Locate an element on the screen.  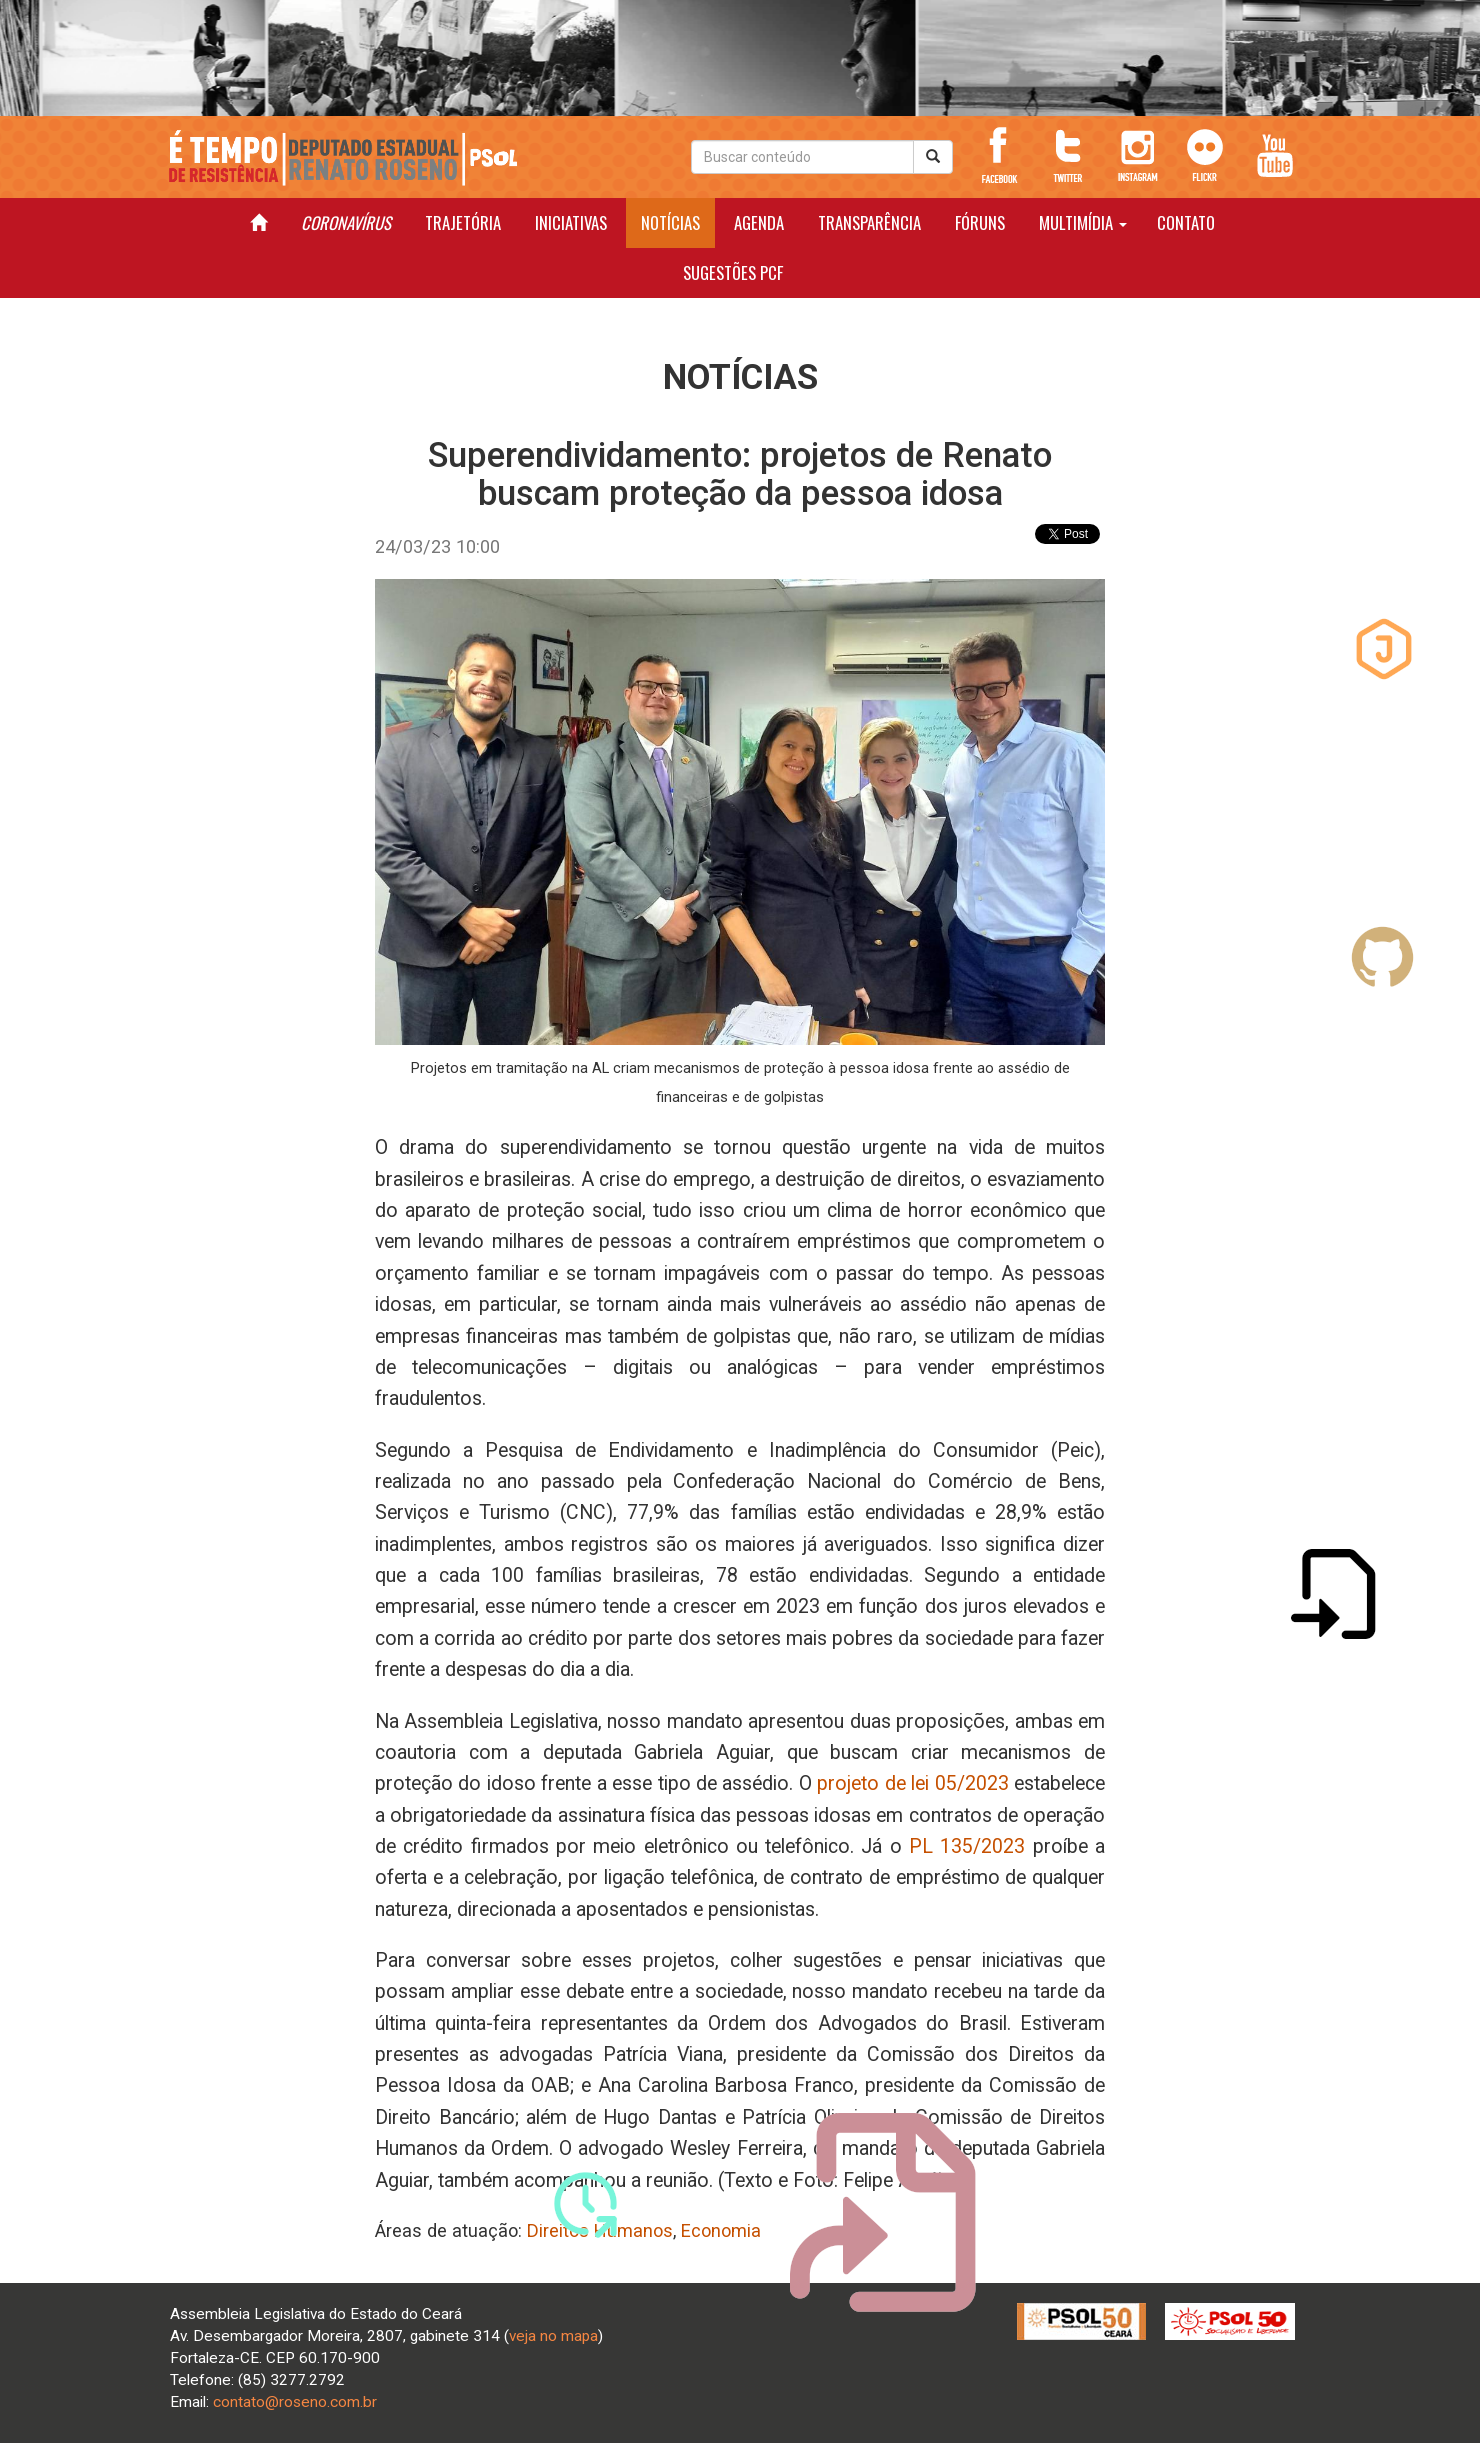
indicates a file has been moved to another location is located at coordinates (1336, 1594).